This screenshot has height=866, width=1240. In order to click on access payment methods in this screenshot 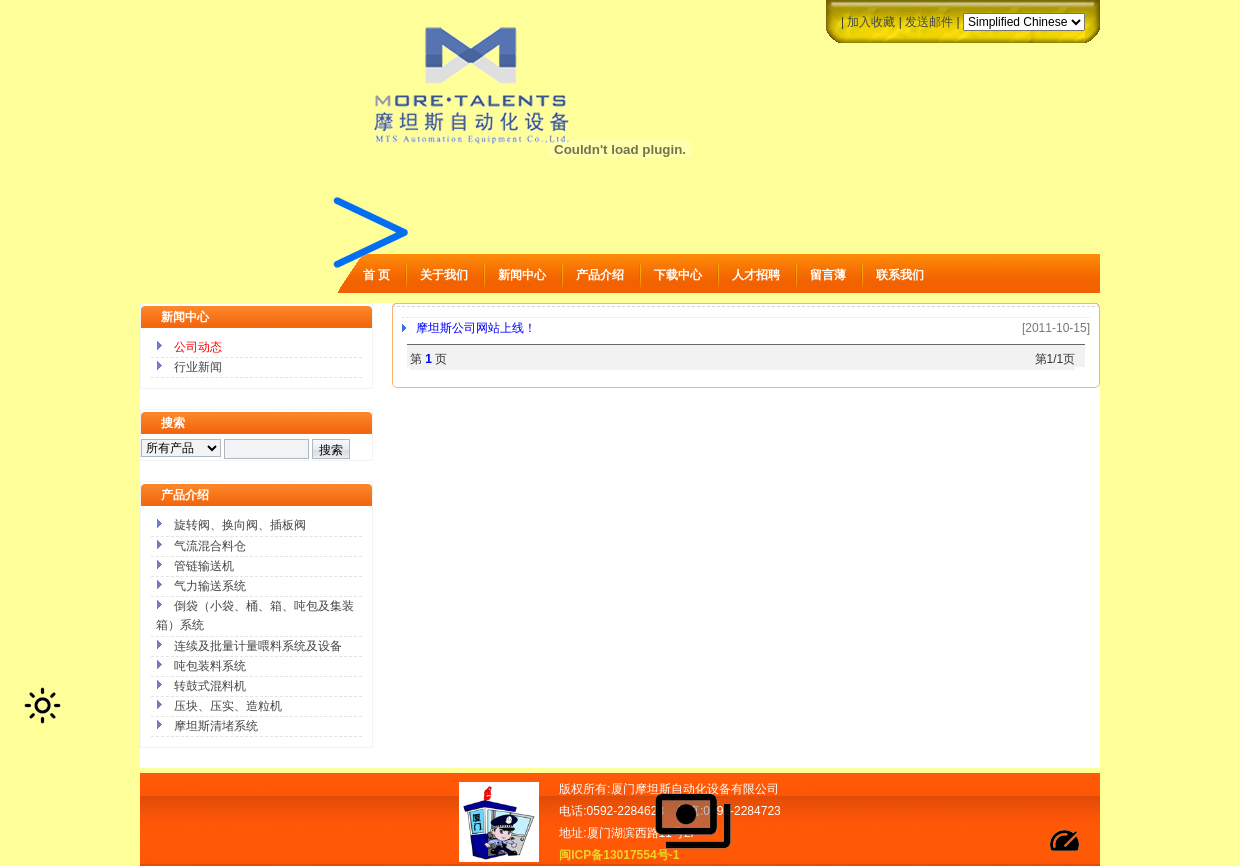, I will do `click(693, 821)`.